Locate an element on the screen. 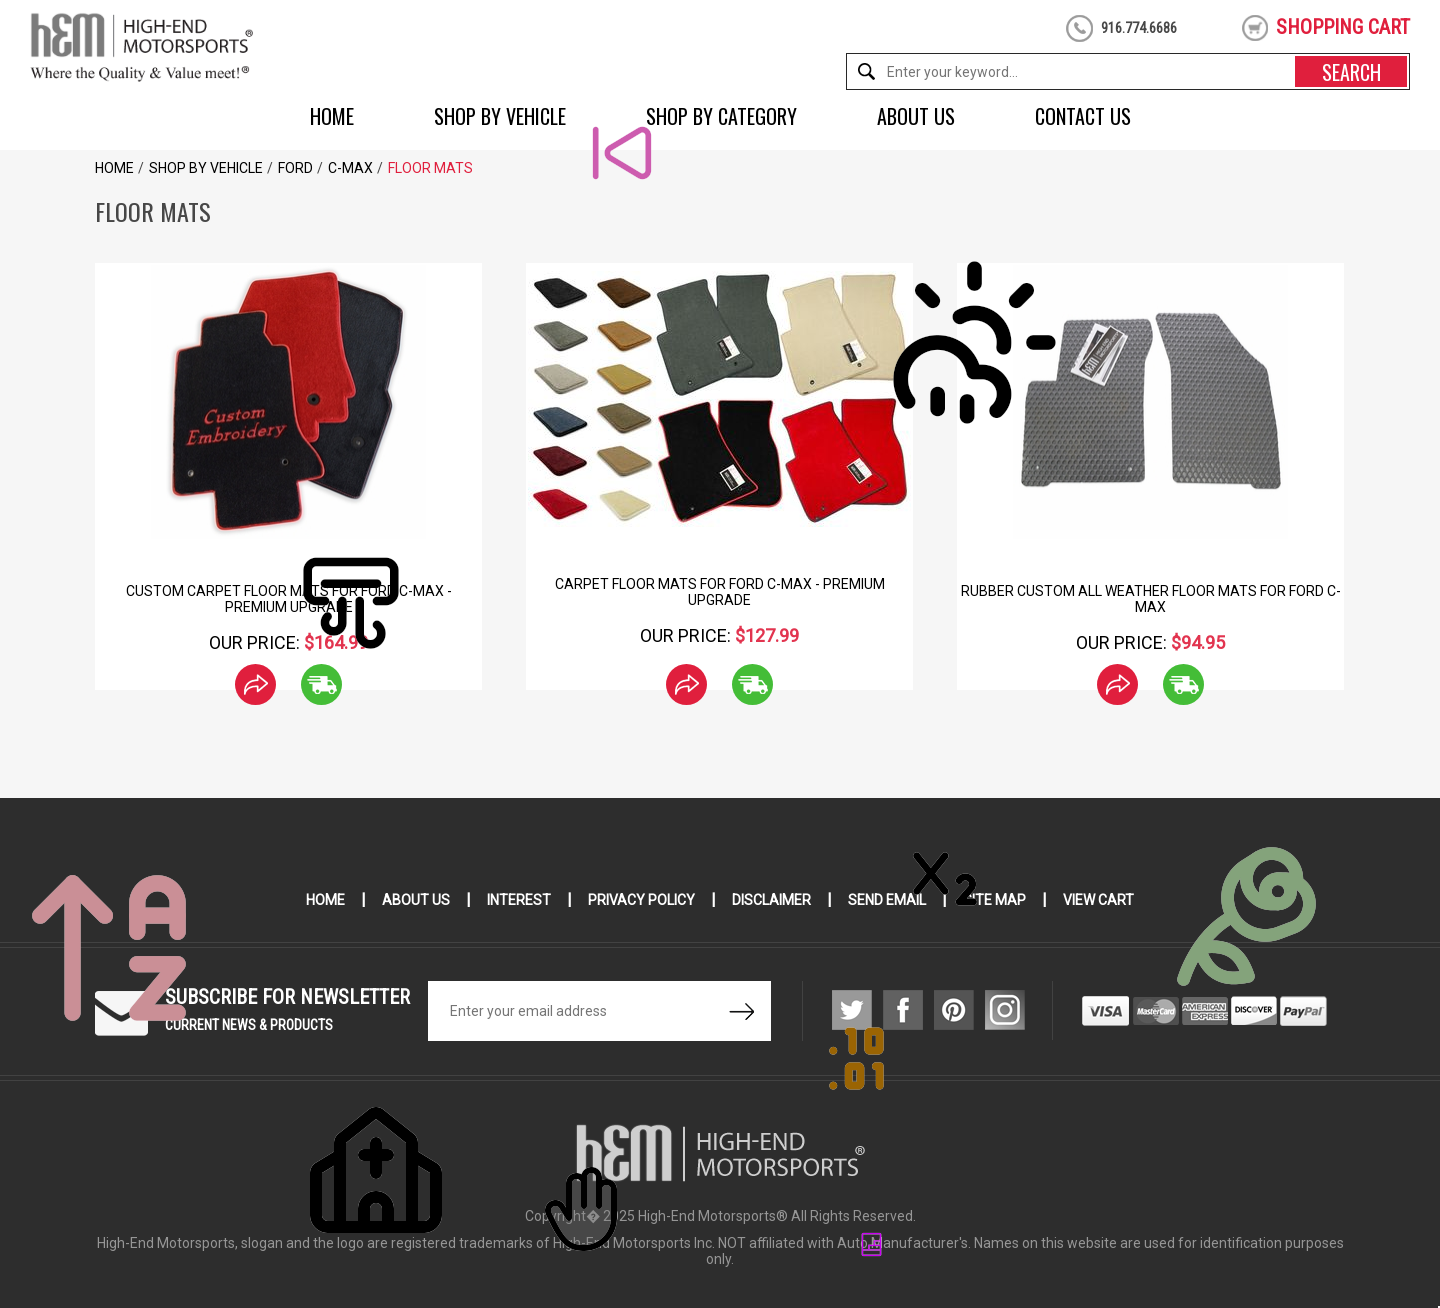 This screenshot has width=1440, height=1308. send a flower or romantic gesture is located at coordinates (1246, 916).